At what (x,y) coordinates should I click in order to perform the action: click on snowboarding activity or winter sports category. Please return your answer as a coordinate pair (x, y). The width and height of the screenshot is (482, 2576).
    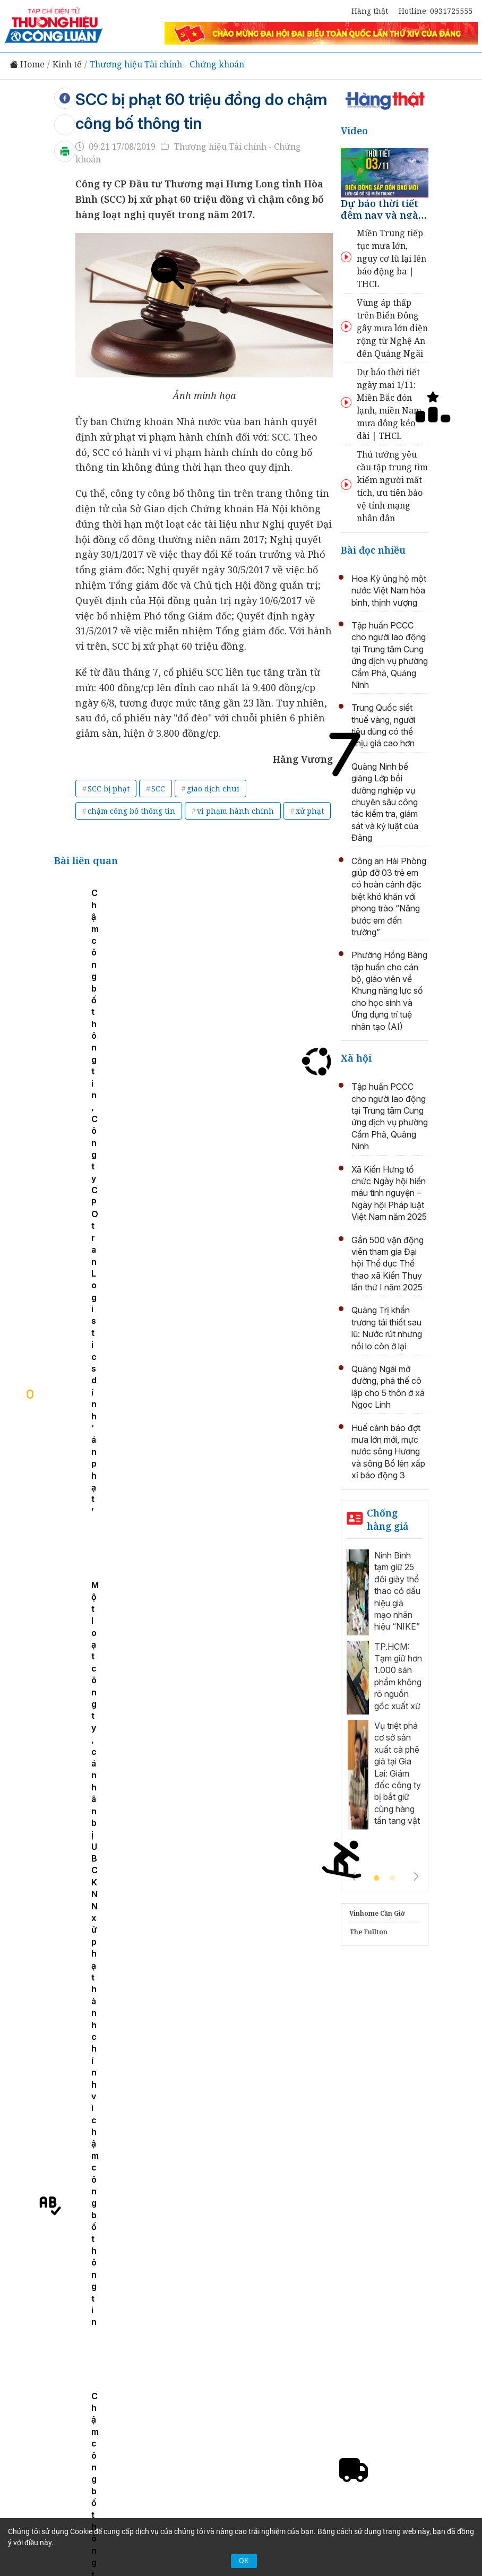
    Looking at the image, I should click on (343, 1859).